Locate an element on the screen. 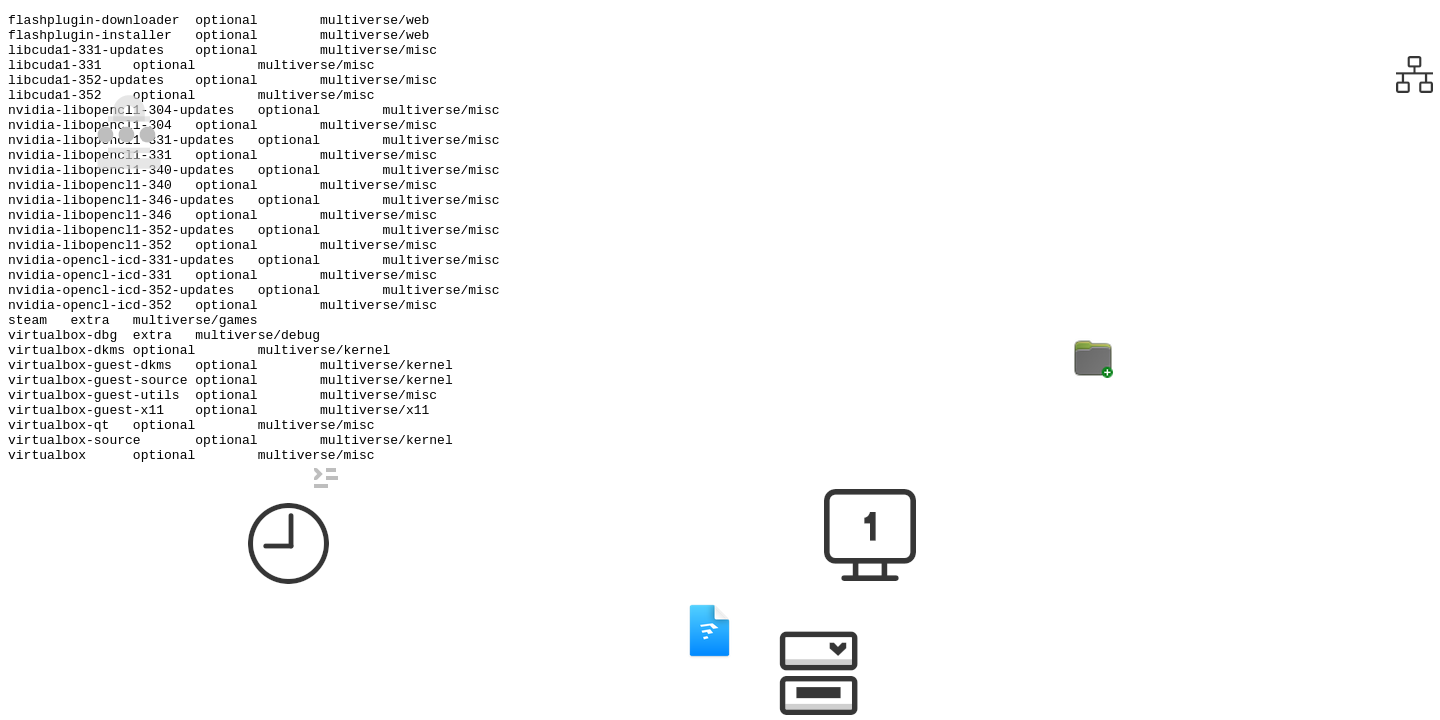 The image size is (1440, 720). decrease text indentation (right-to-left layout) is located at coordinates (326, 478).